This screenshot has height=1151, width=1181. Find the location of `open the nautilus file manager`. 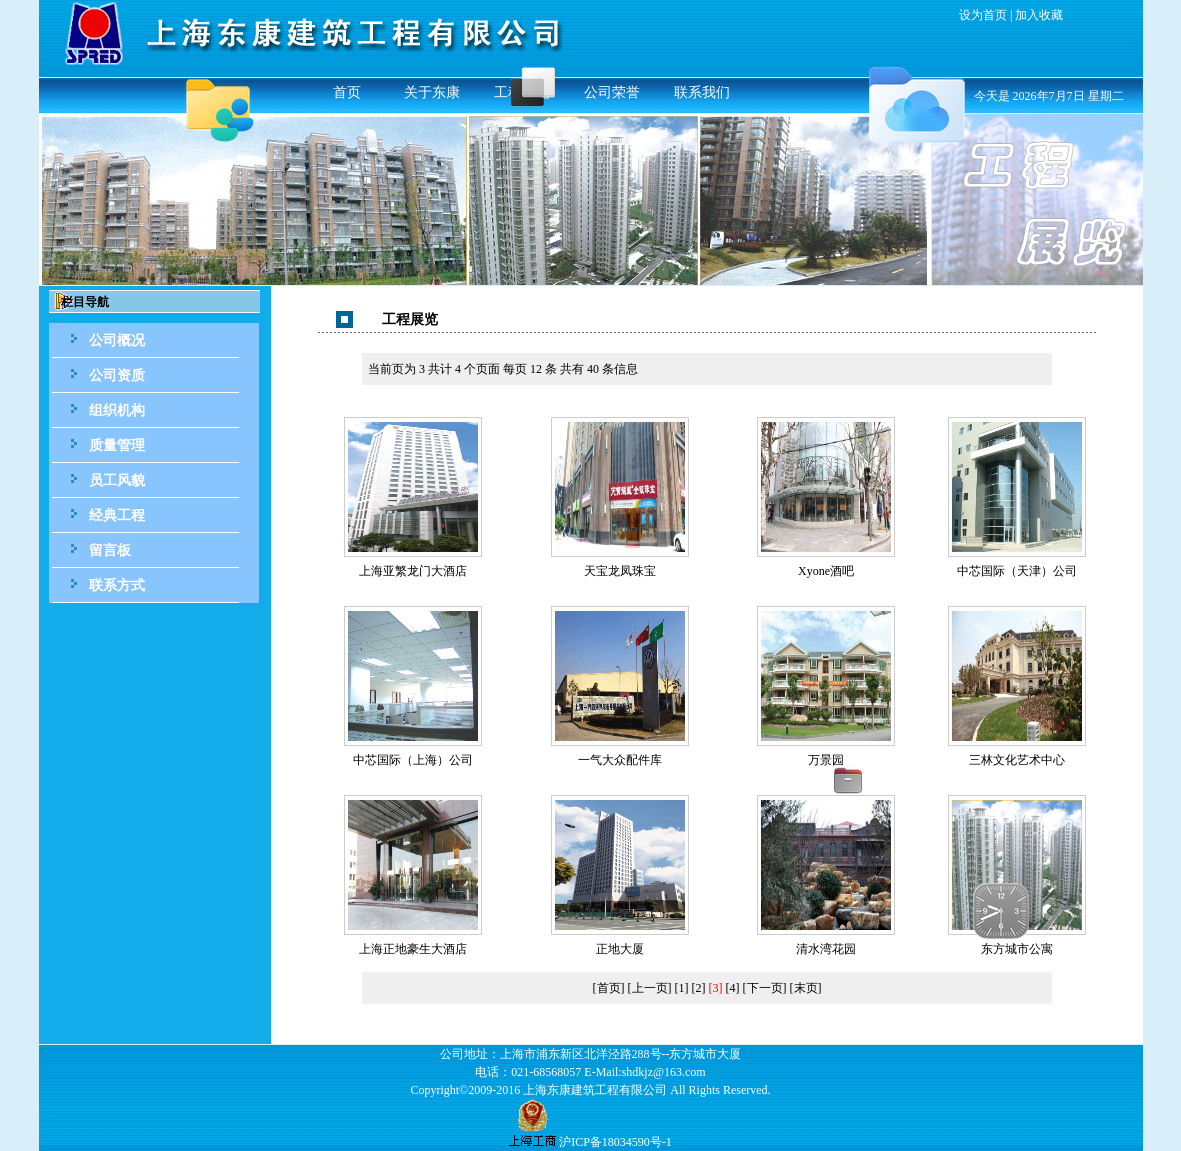

open the nautilus file manager is located at coordinates (848, 780).